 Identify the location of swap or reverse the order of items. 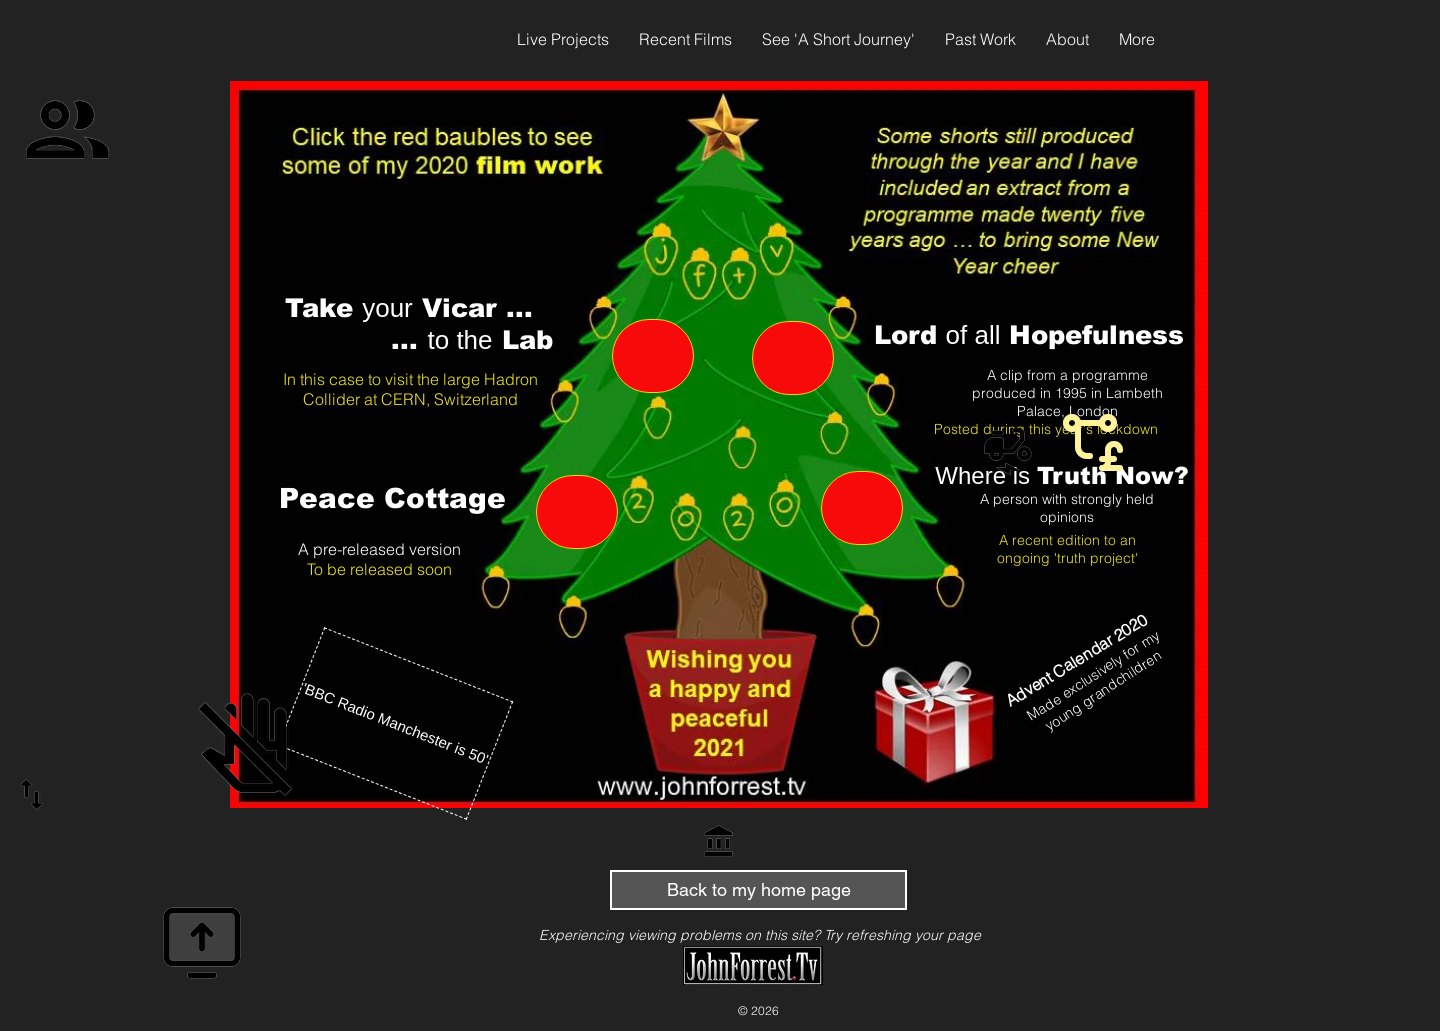
(31, 794).